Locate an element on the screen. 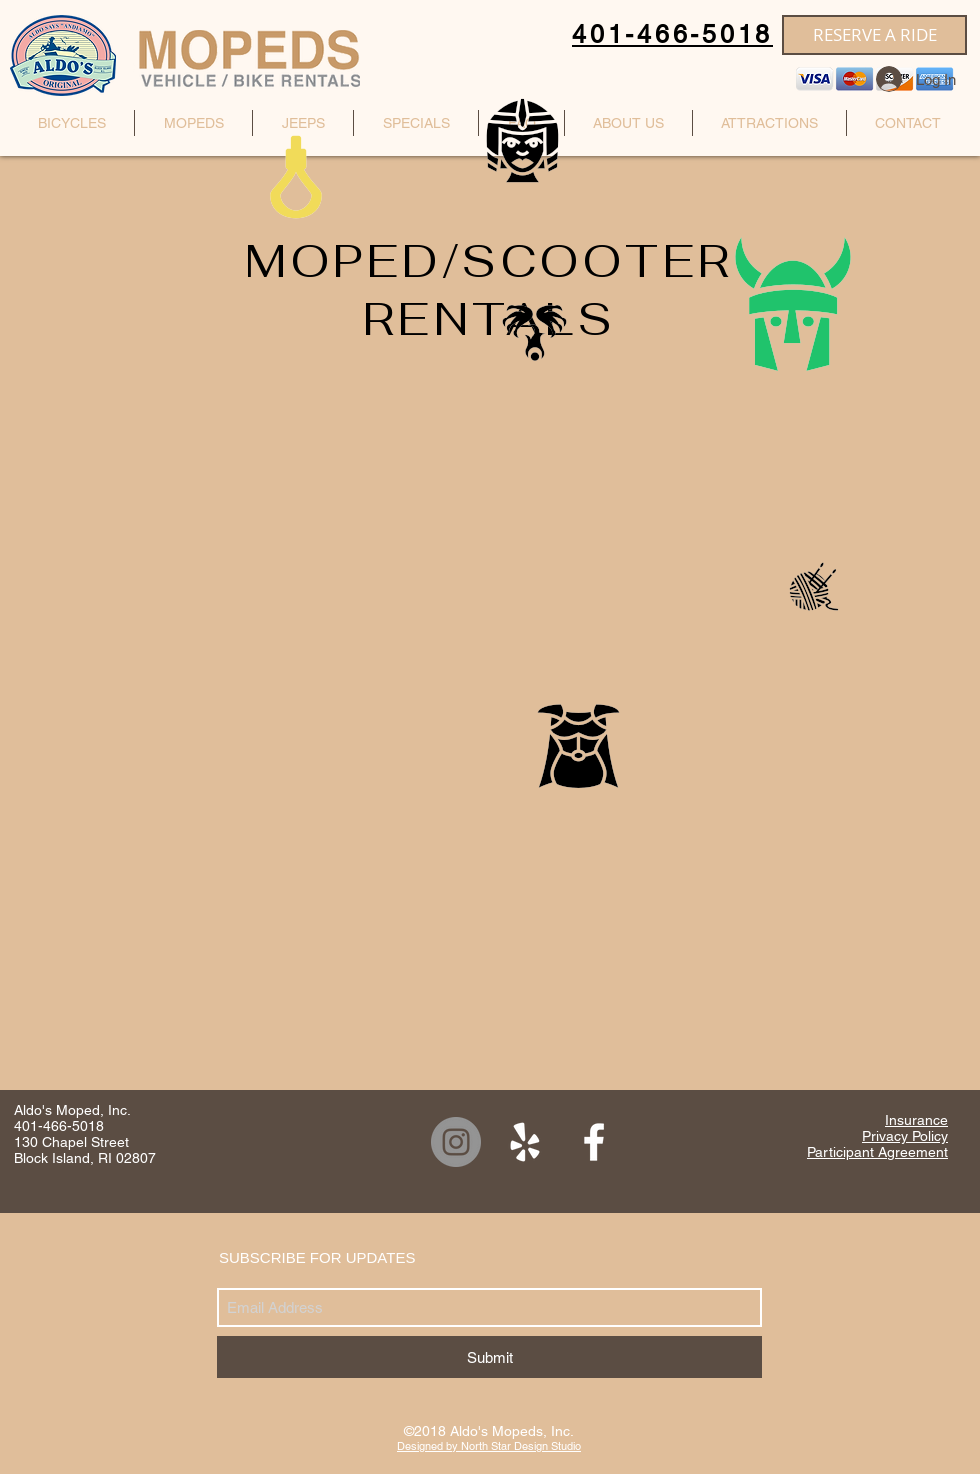  yarn or wool crafting material indicator is located at coordinates (814, 586).